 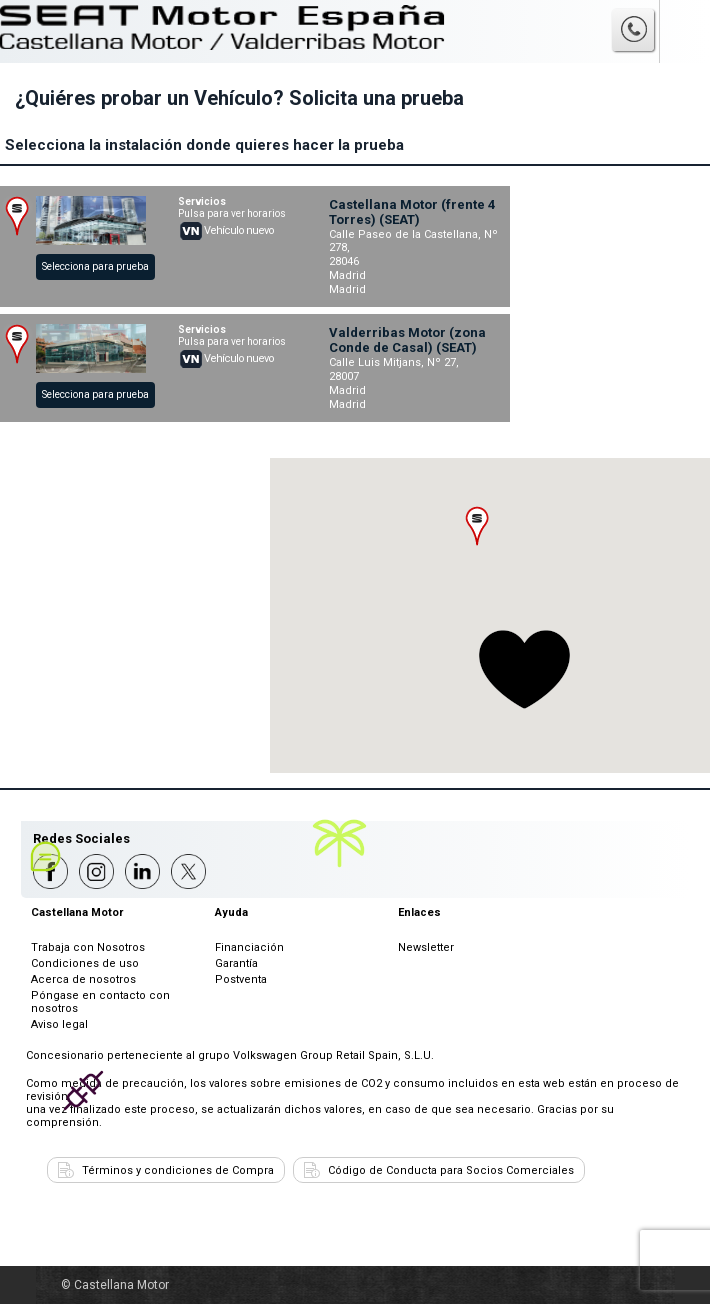 I want to click on open chat or messaging, so click(x=45, y=857).